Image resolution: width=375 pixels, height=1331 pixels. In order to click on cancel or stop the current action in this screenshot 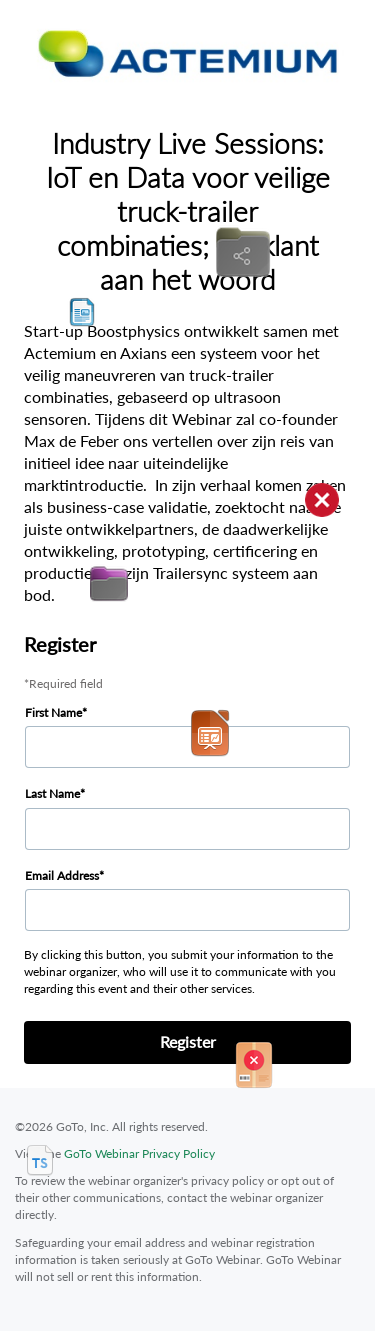, I will do `click(322, 500)`.